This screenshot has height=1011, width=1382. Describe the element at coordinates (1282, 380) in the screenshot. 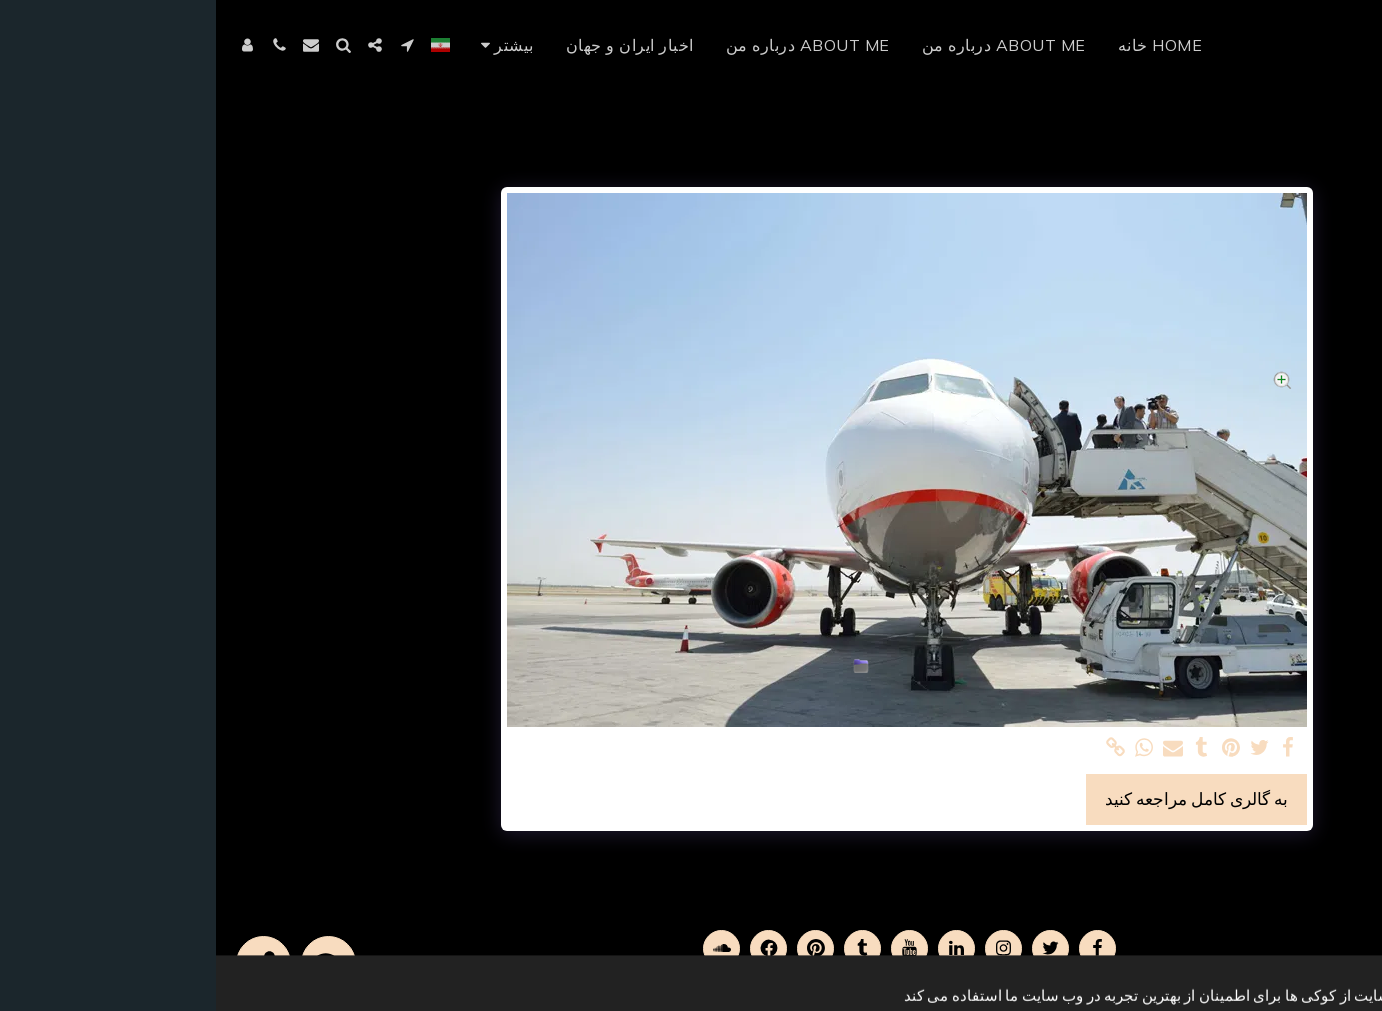

I see `zoom to fit content within the current view` at that location.